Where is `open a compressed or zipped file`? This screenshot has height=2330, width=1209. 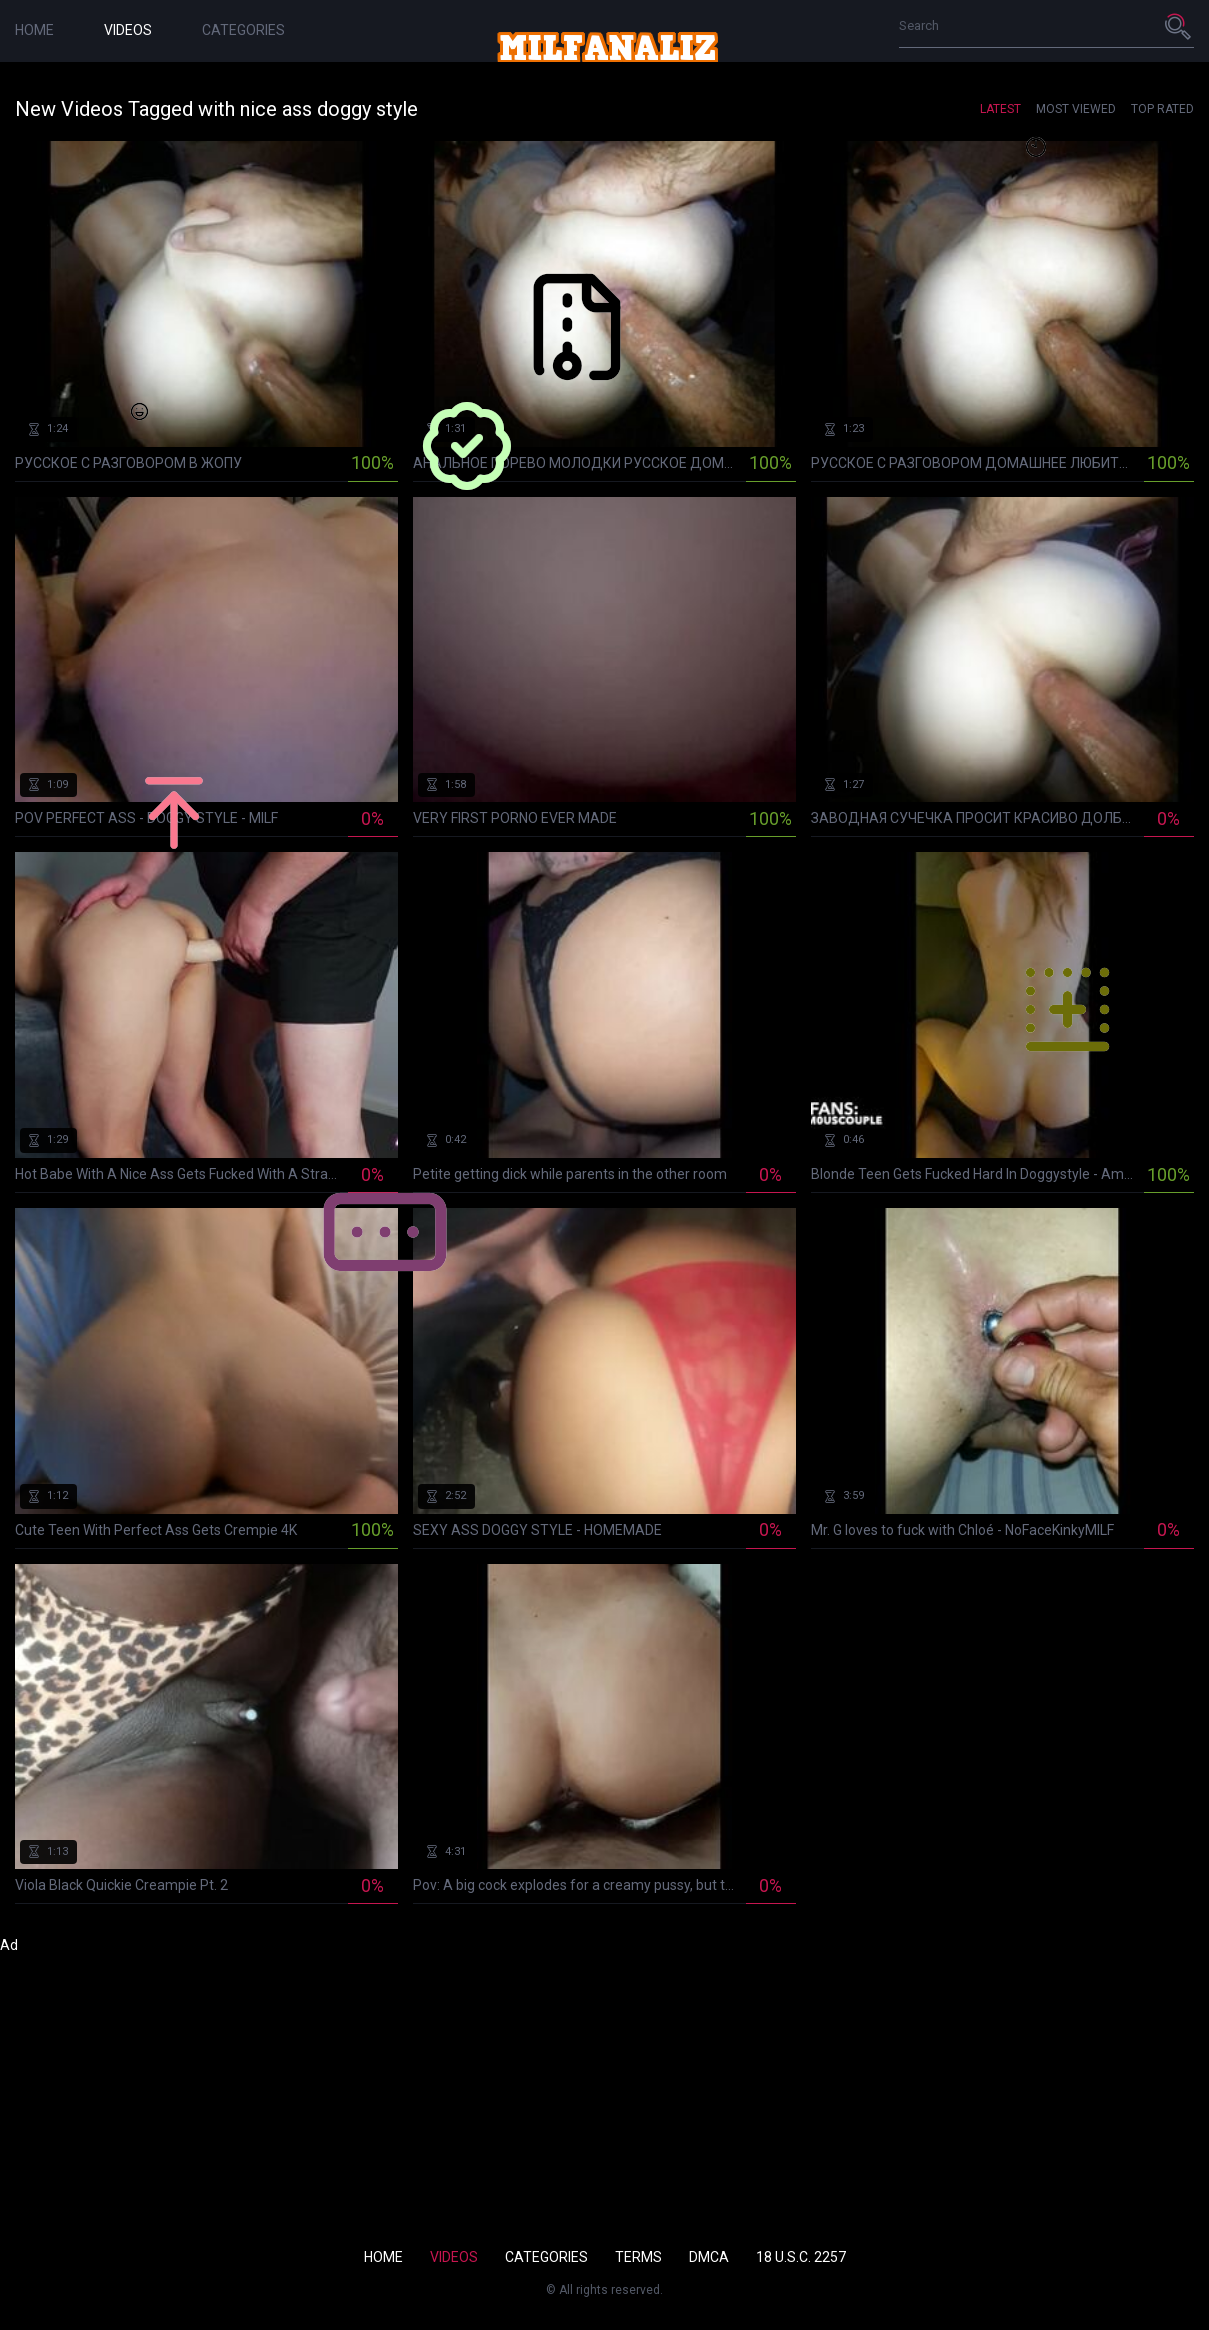 open a compressed or zipped file is located at coordinates (577, 327).